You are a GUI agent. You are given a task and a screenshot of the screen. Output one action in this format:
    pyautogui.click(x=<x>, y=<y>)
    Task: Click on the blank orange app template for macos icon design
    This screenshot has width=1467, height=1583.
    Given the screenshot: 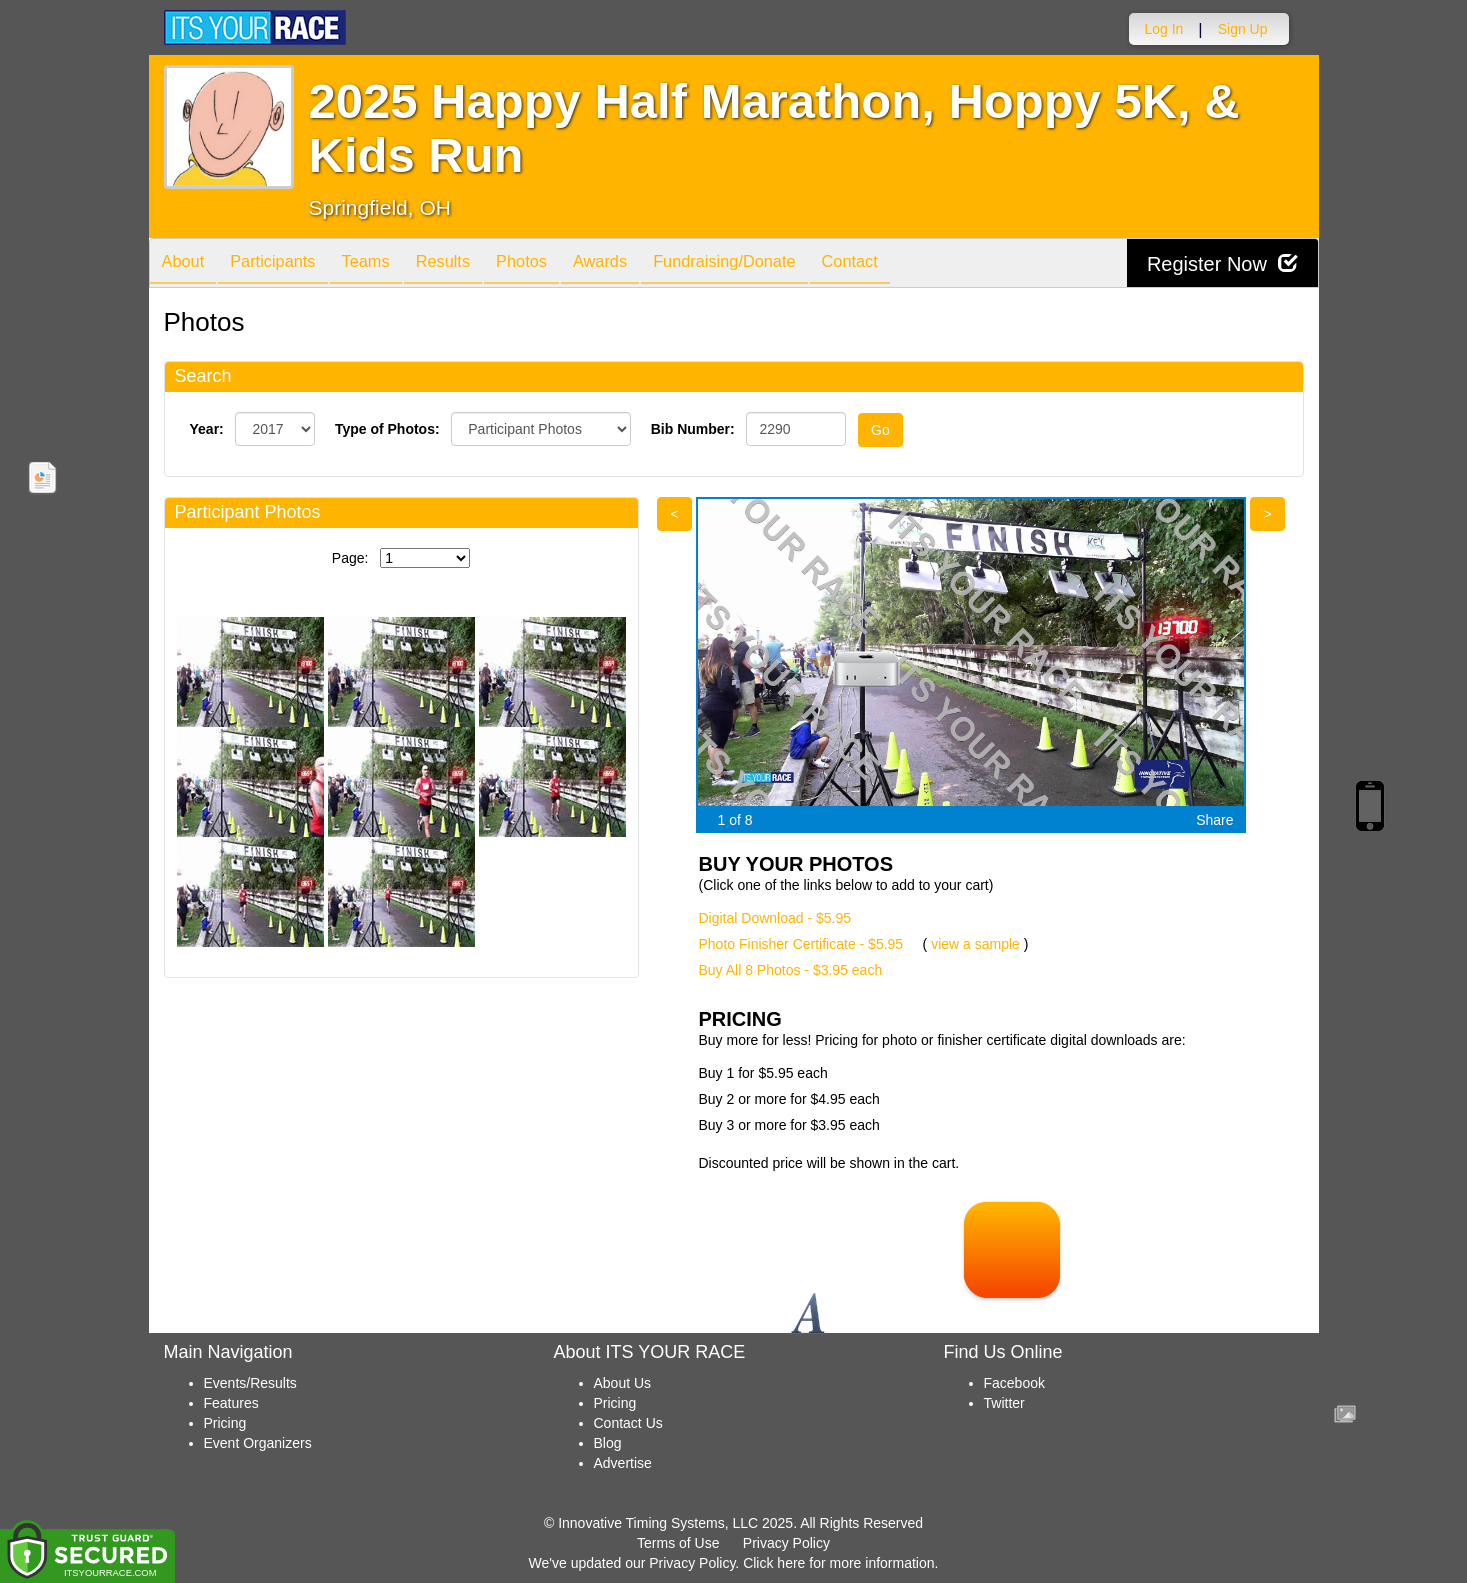 What is the action you would take?
    pyautogui.click(x=1012, y=1250)
    